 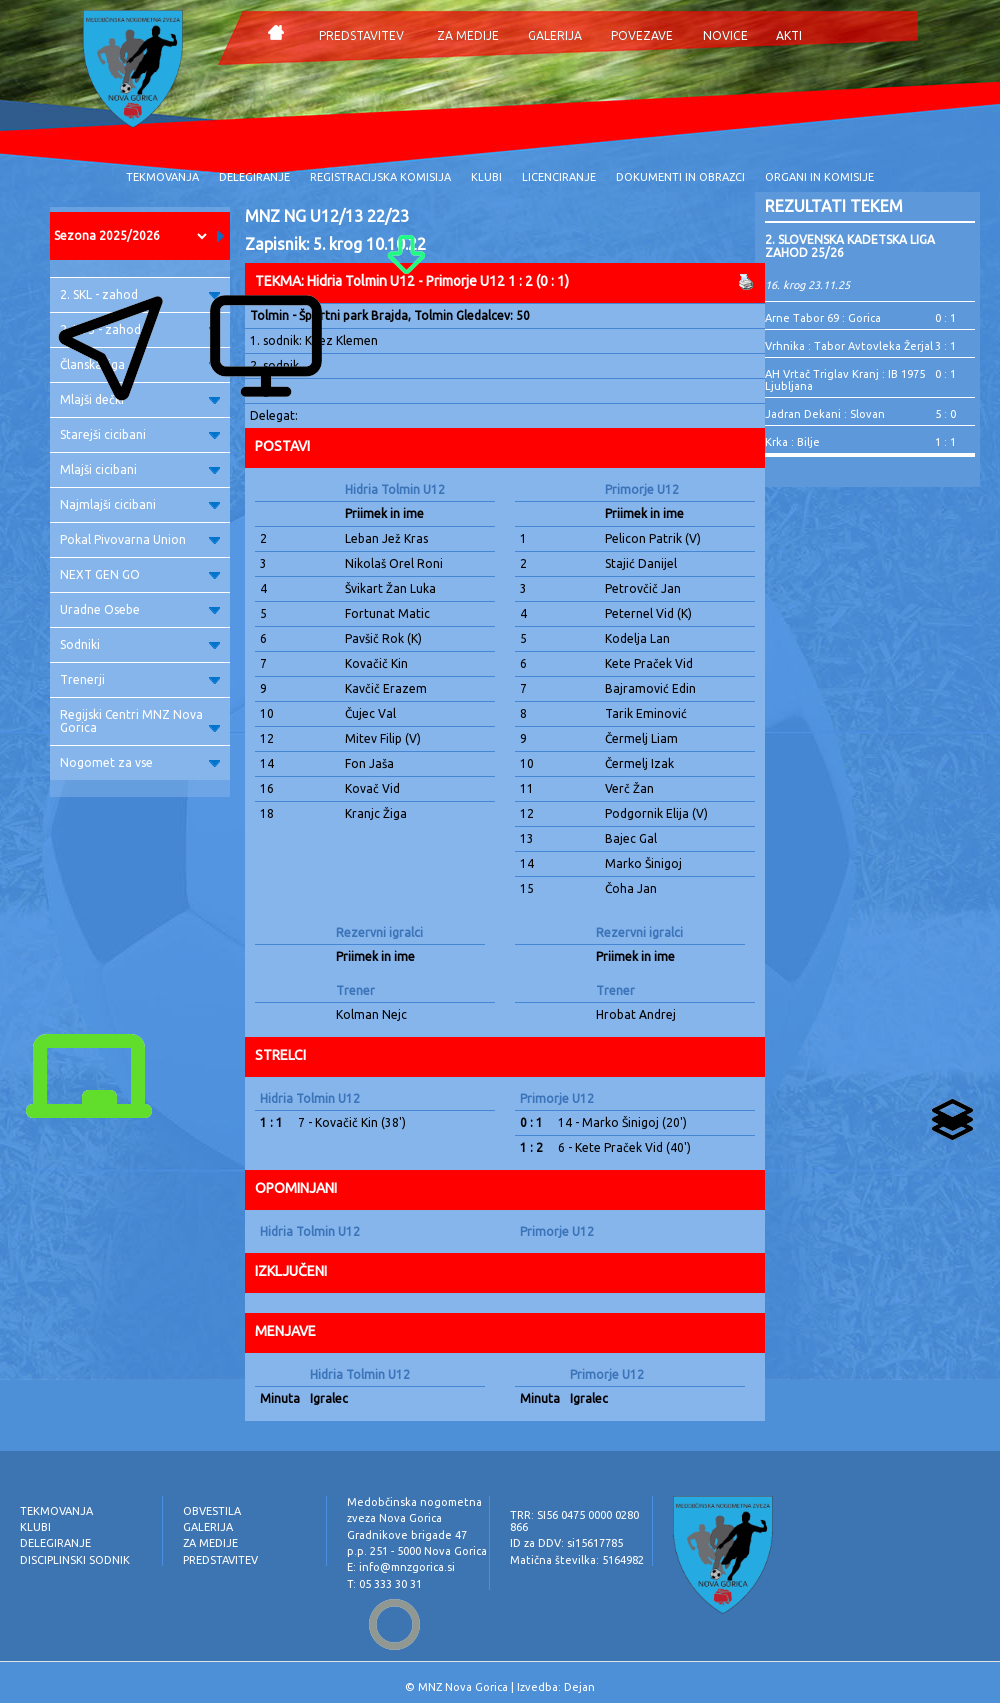 What do you see at coordinates (952, 1119) in the screenshot?
I see `view middle layer in a stack` at bounding box center [952, 1119].